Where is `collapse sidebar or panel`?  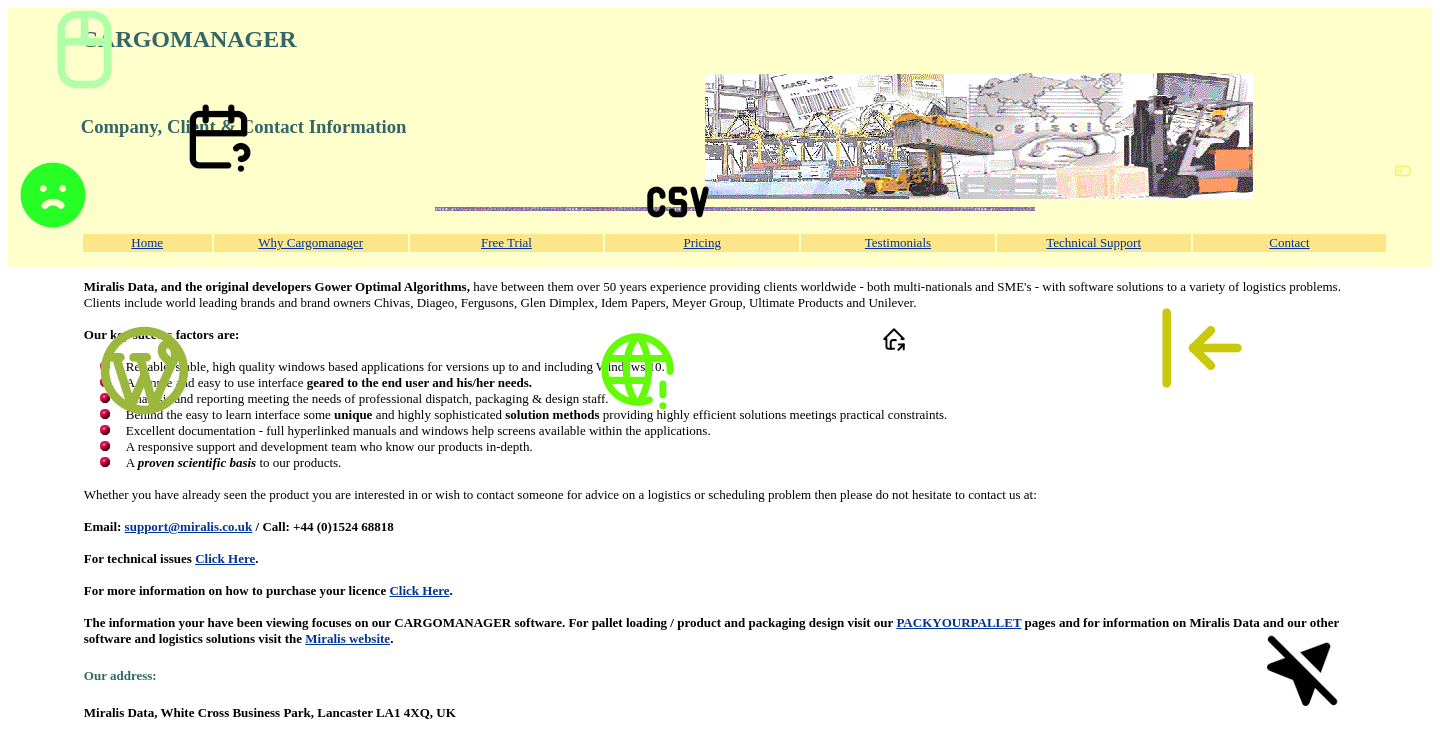
collapse sidebar or panel is located at coordinates (1202, 348).